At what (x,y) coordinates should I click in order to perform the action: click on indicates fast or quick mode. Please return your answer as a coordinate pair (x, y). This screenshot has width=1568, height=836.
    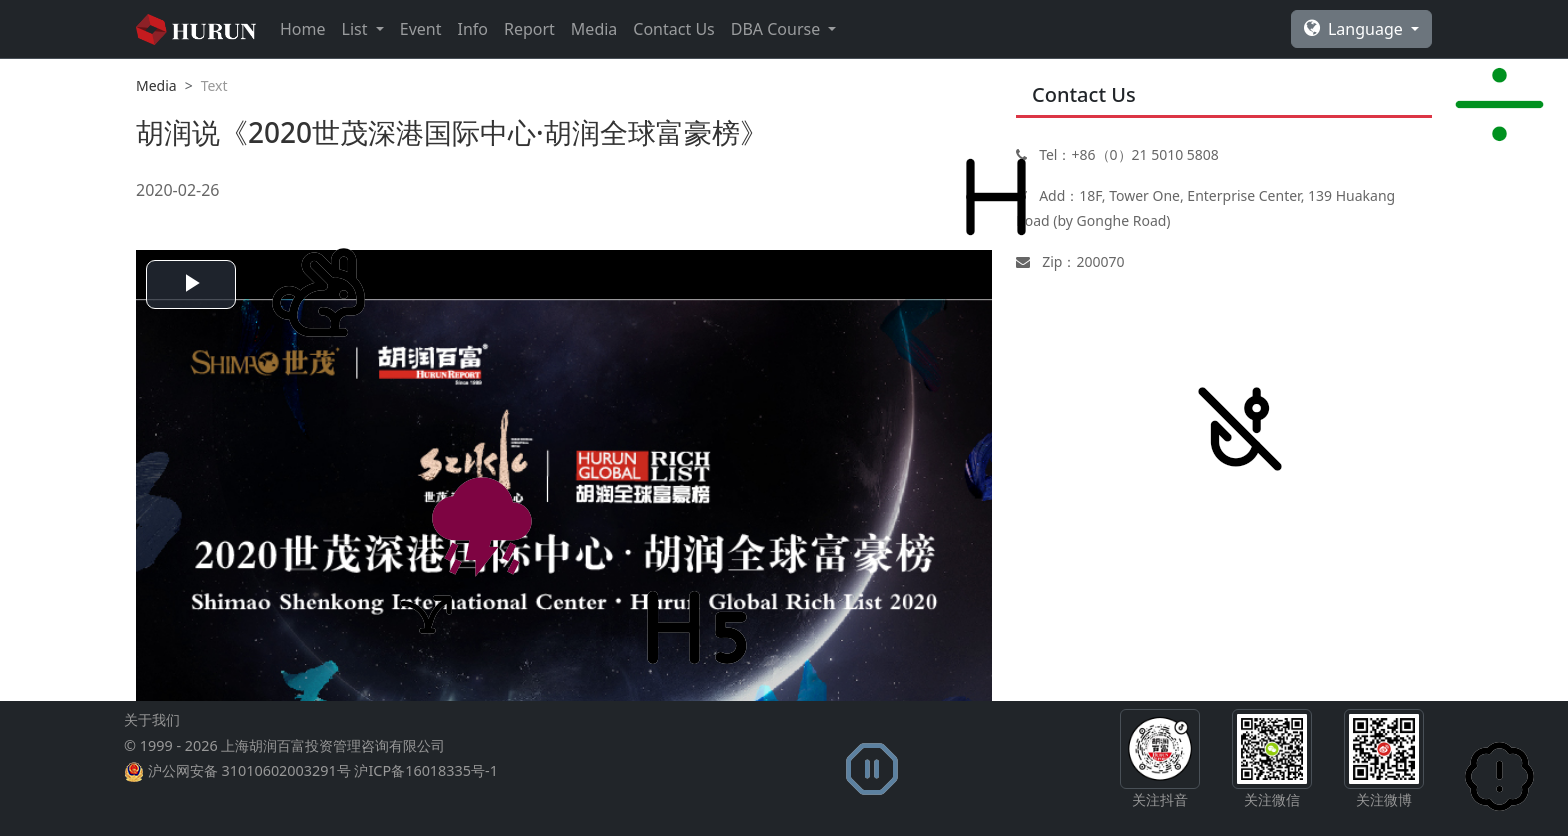
    Looking at the image, I should click on (318, 294).